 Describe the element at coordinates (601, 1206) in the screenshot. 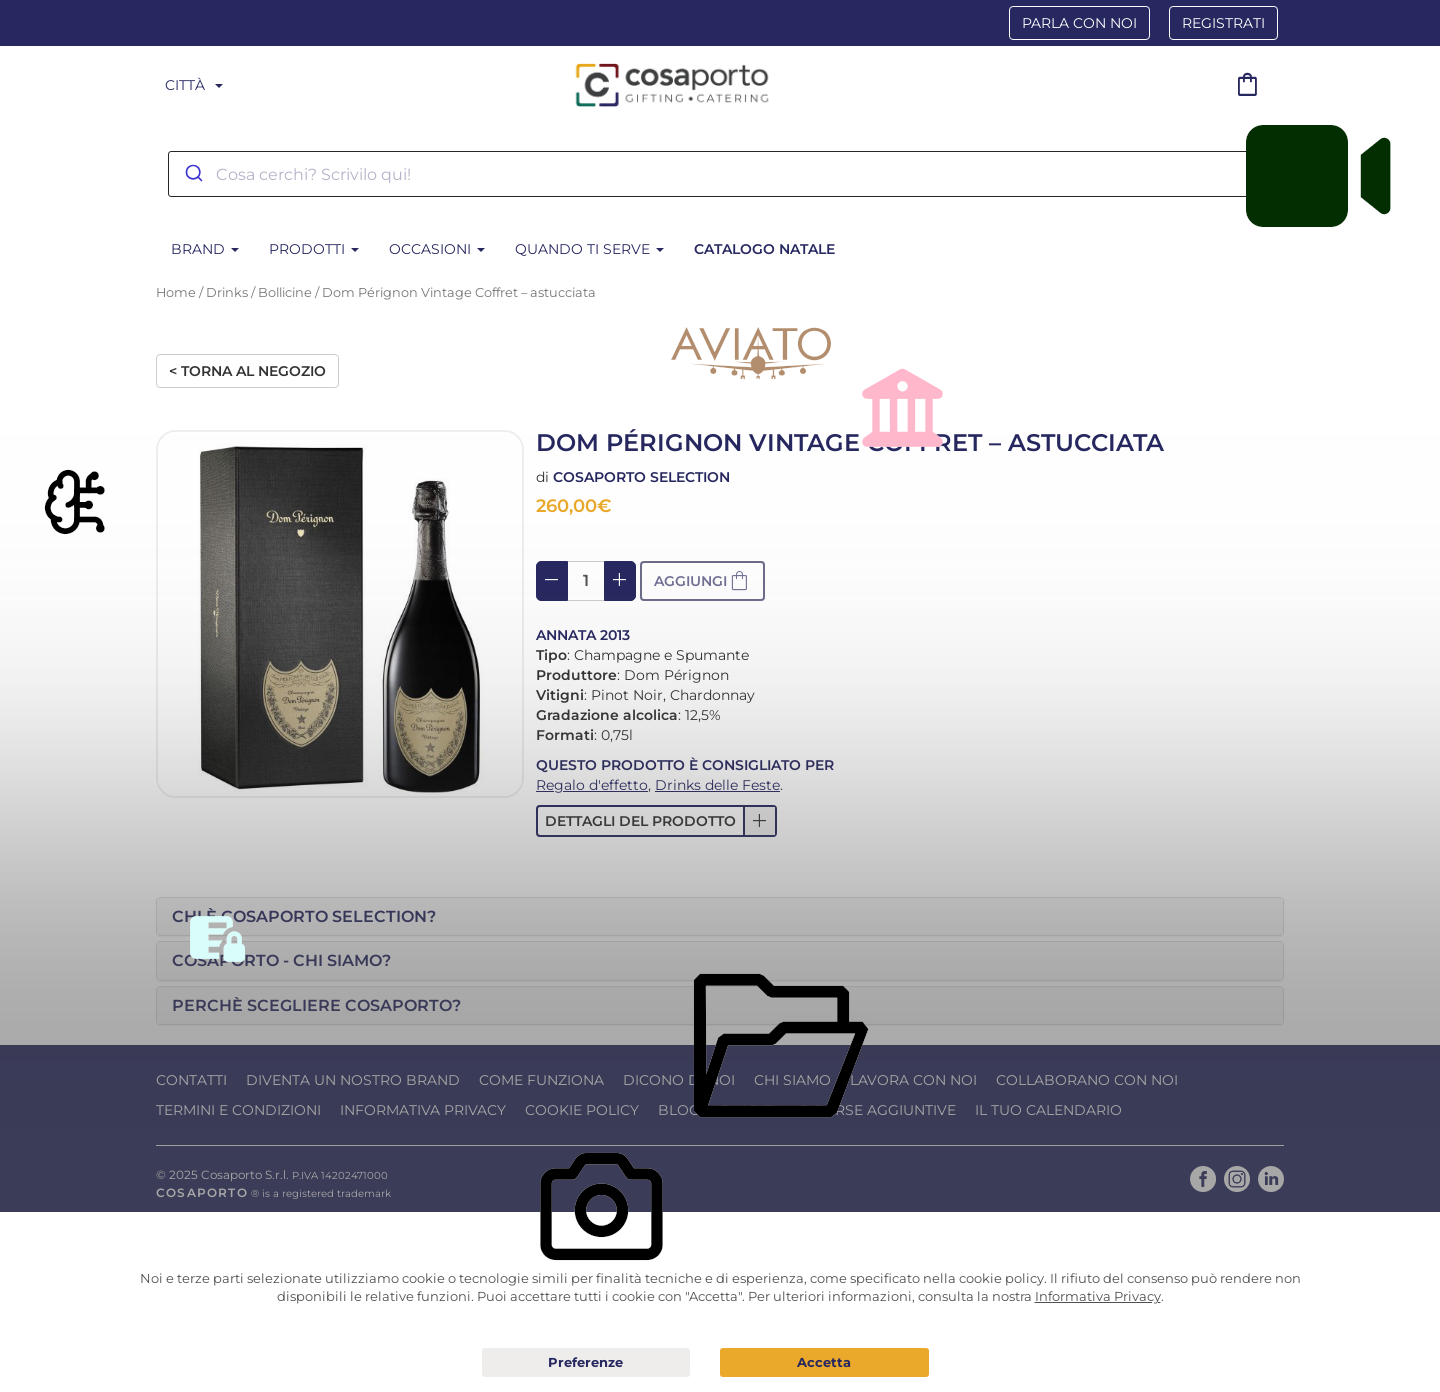

I see `take a photo` at that location.